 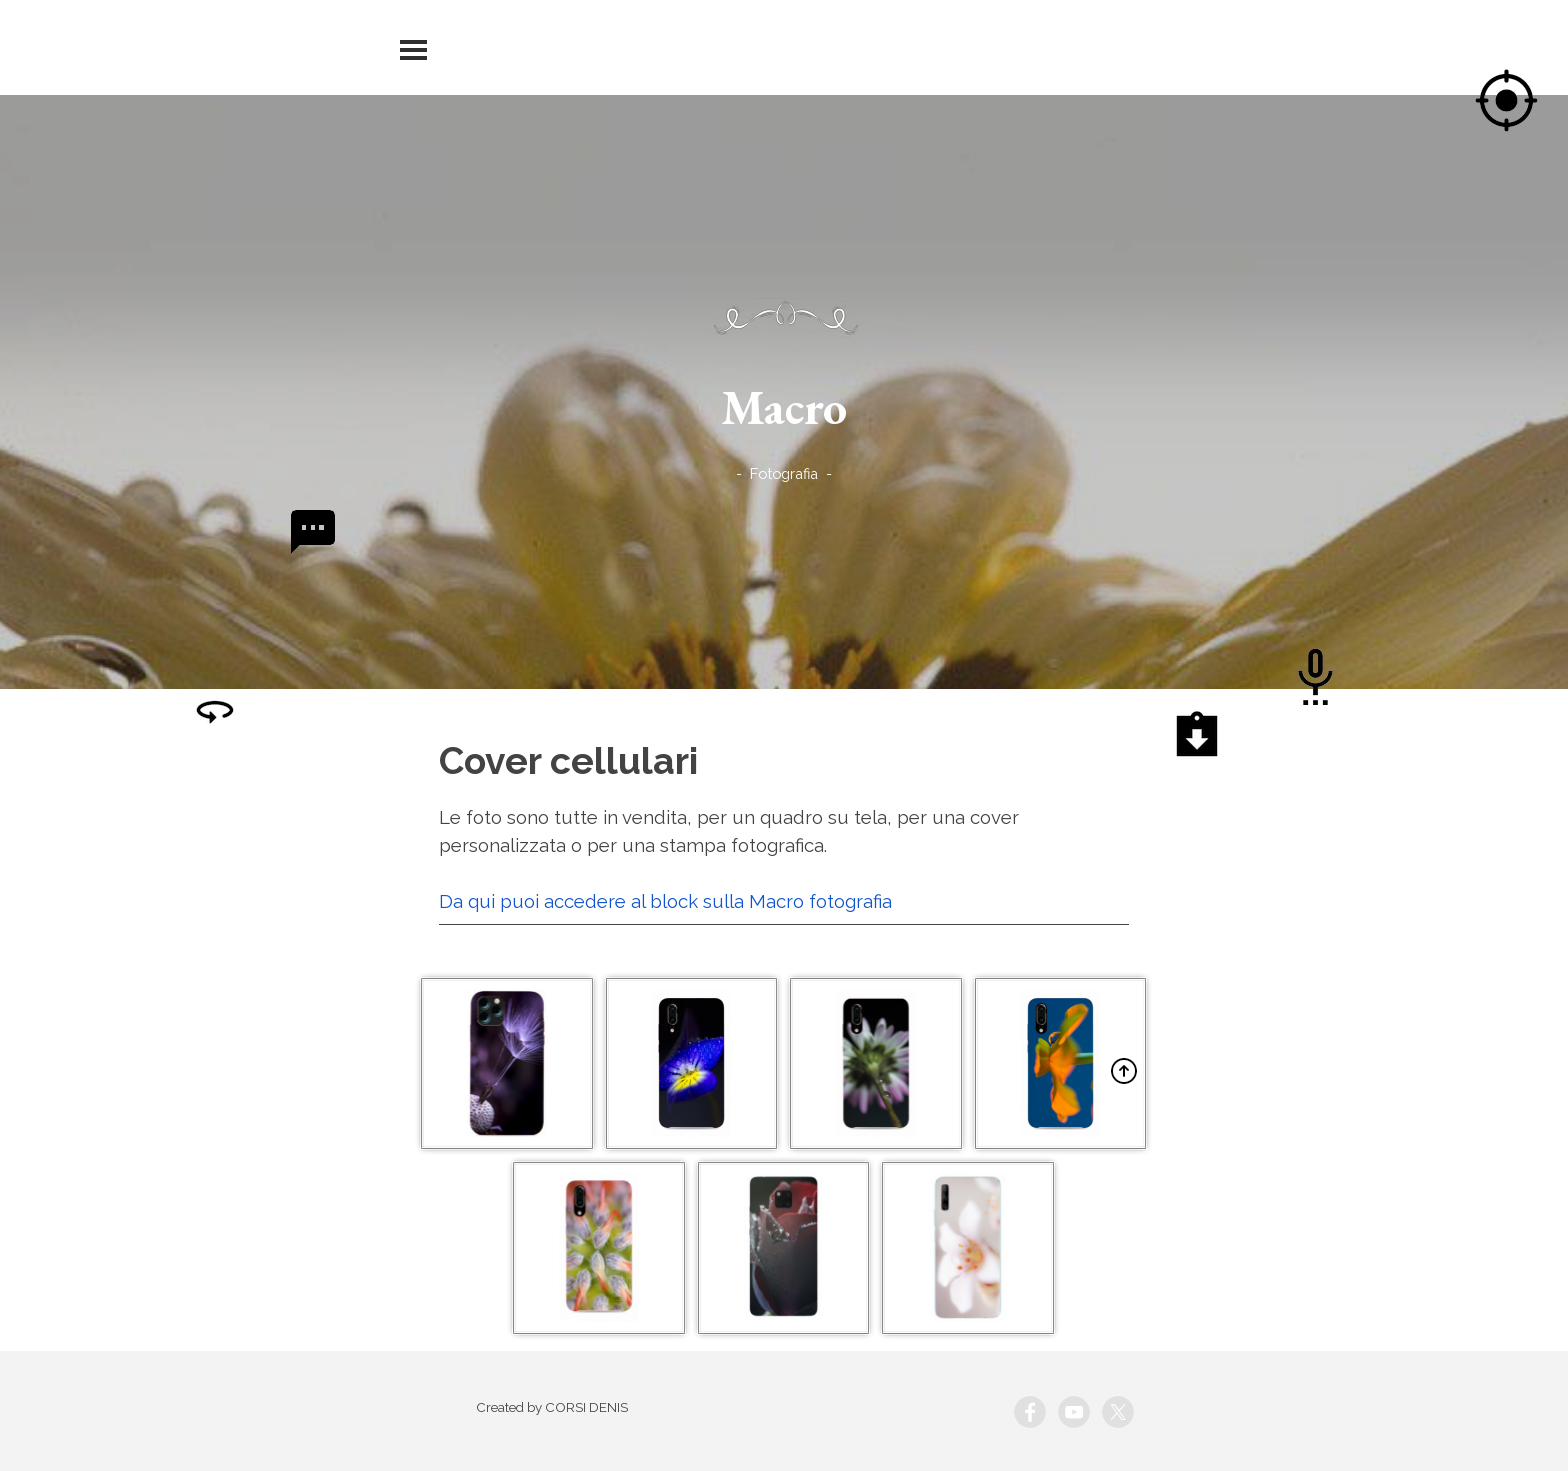 I want to click on scroll to top of page, so click(x=1124, y=1071).